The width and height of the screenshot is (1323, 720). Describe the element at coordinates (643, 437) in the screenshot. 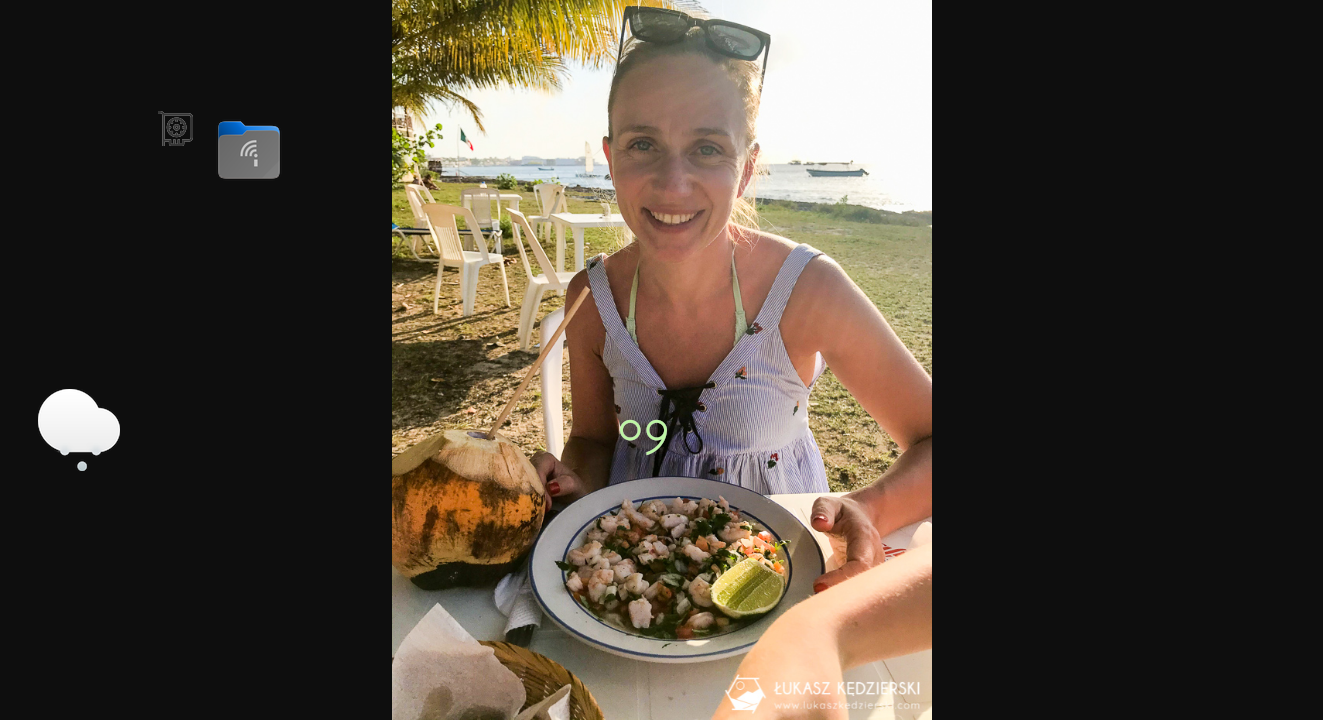

I see `indicates punctuation input mode is active in fcitx` at that location.